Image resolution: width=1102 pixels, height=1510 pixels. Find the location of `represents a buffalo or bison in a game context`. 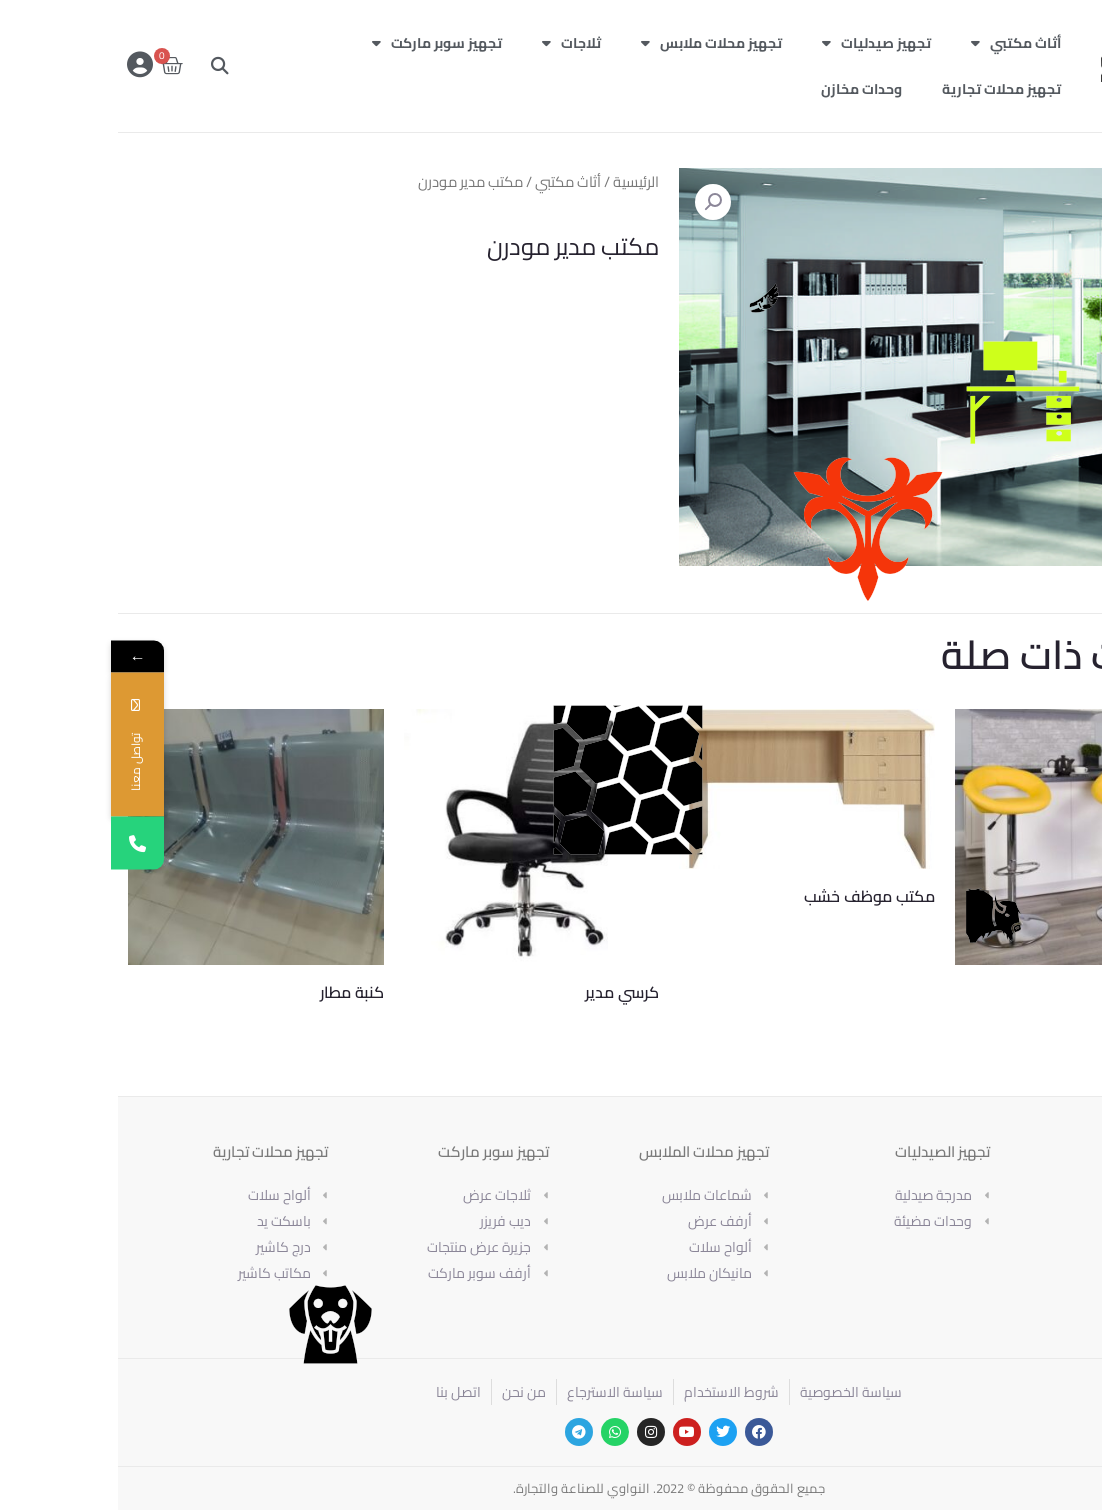

represents a buffalo or bison in a game context is located at coordinates (993, 915).